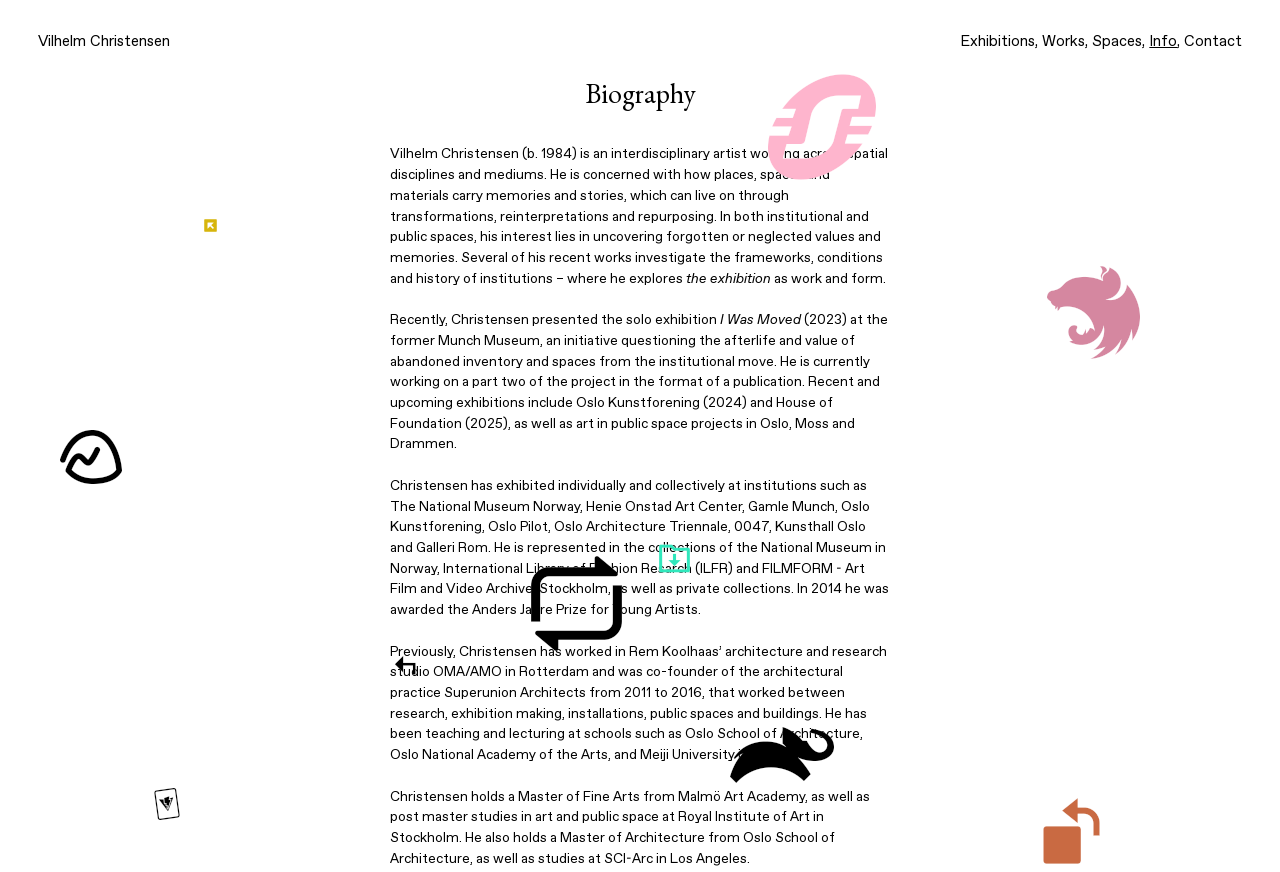 The image size is (1280, 872). Describe the element at coordinates (91, 457) in the screenshot. I see `open Basecamp app` at that location.